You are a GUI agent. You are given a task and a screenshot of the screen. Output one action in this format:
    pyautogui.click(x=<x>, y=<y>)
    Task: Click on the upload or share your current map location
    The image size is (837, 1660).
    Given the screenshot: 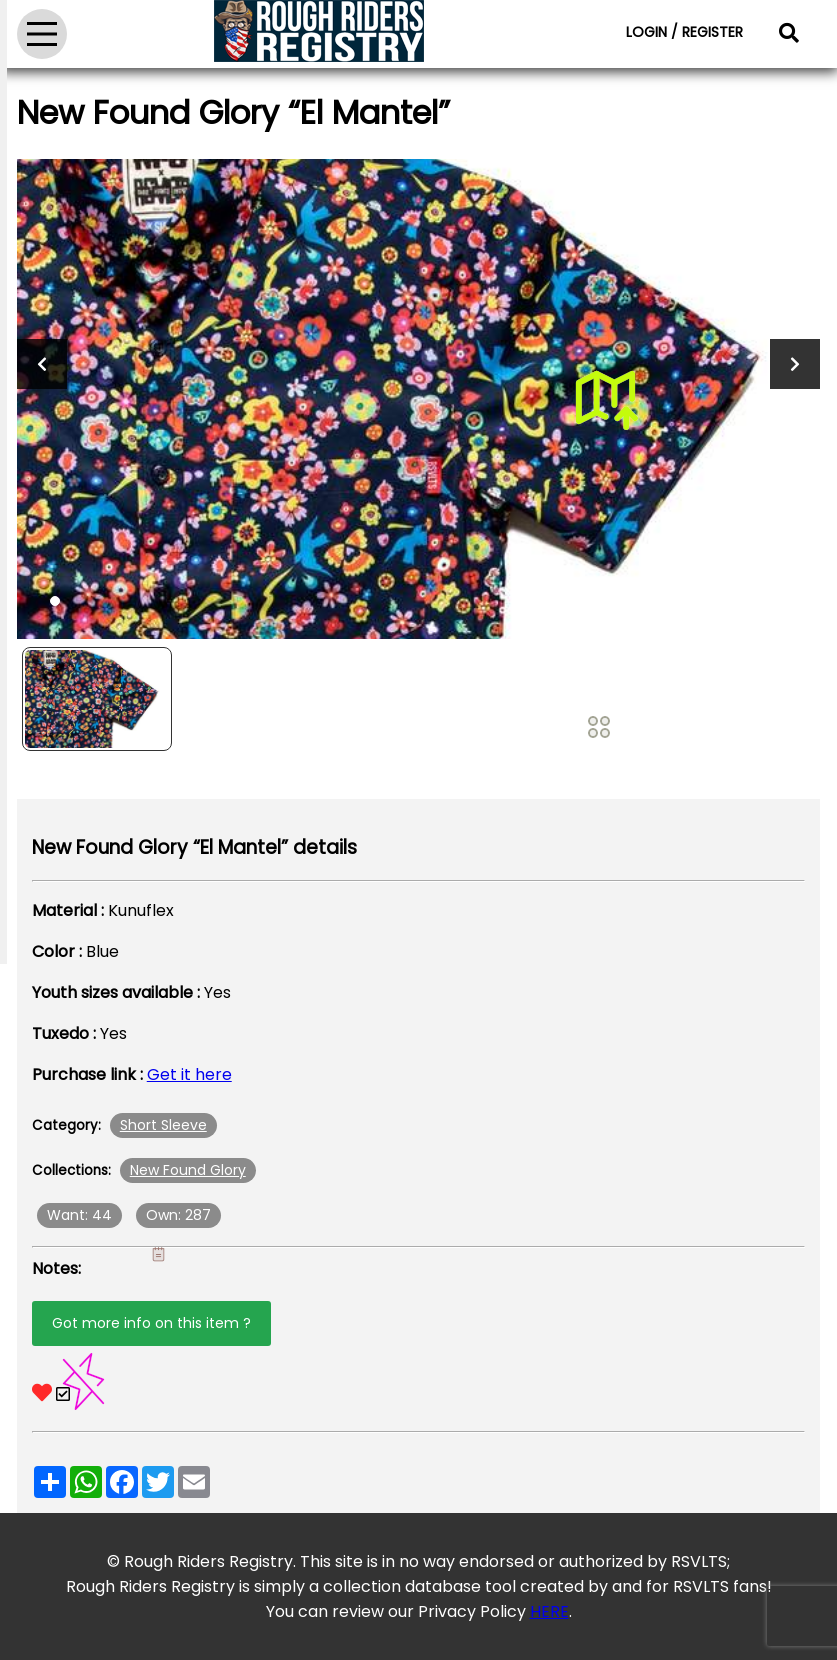 What is the action you would take?
    pyautogui.click(x=605, y=397)
    